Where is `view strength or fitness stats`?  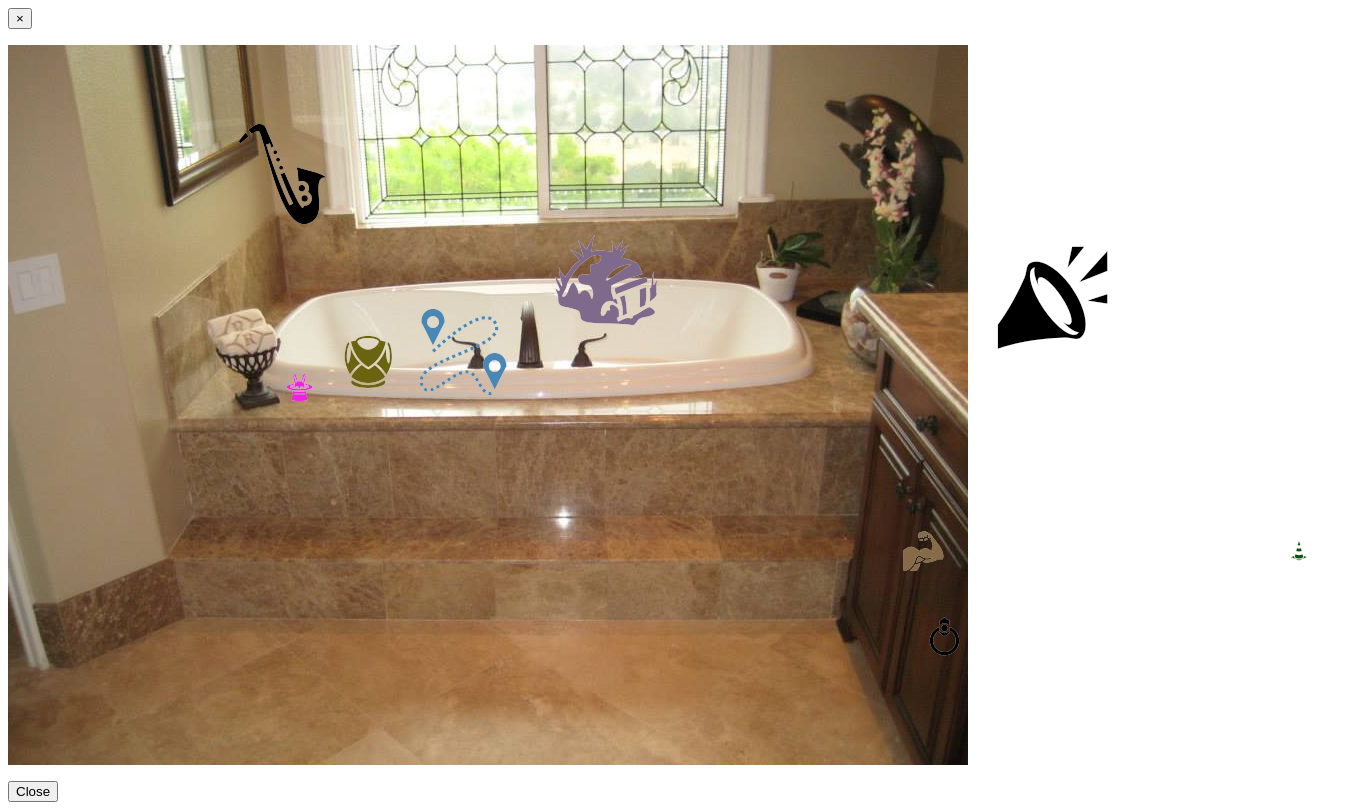
view strength or fitness stats is located at coordinates (923, 550).